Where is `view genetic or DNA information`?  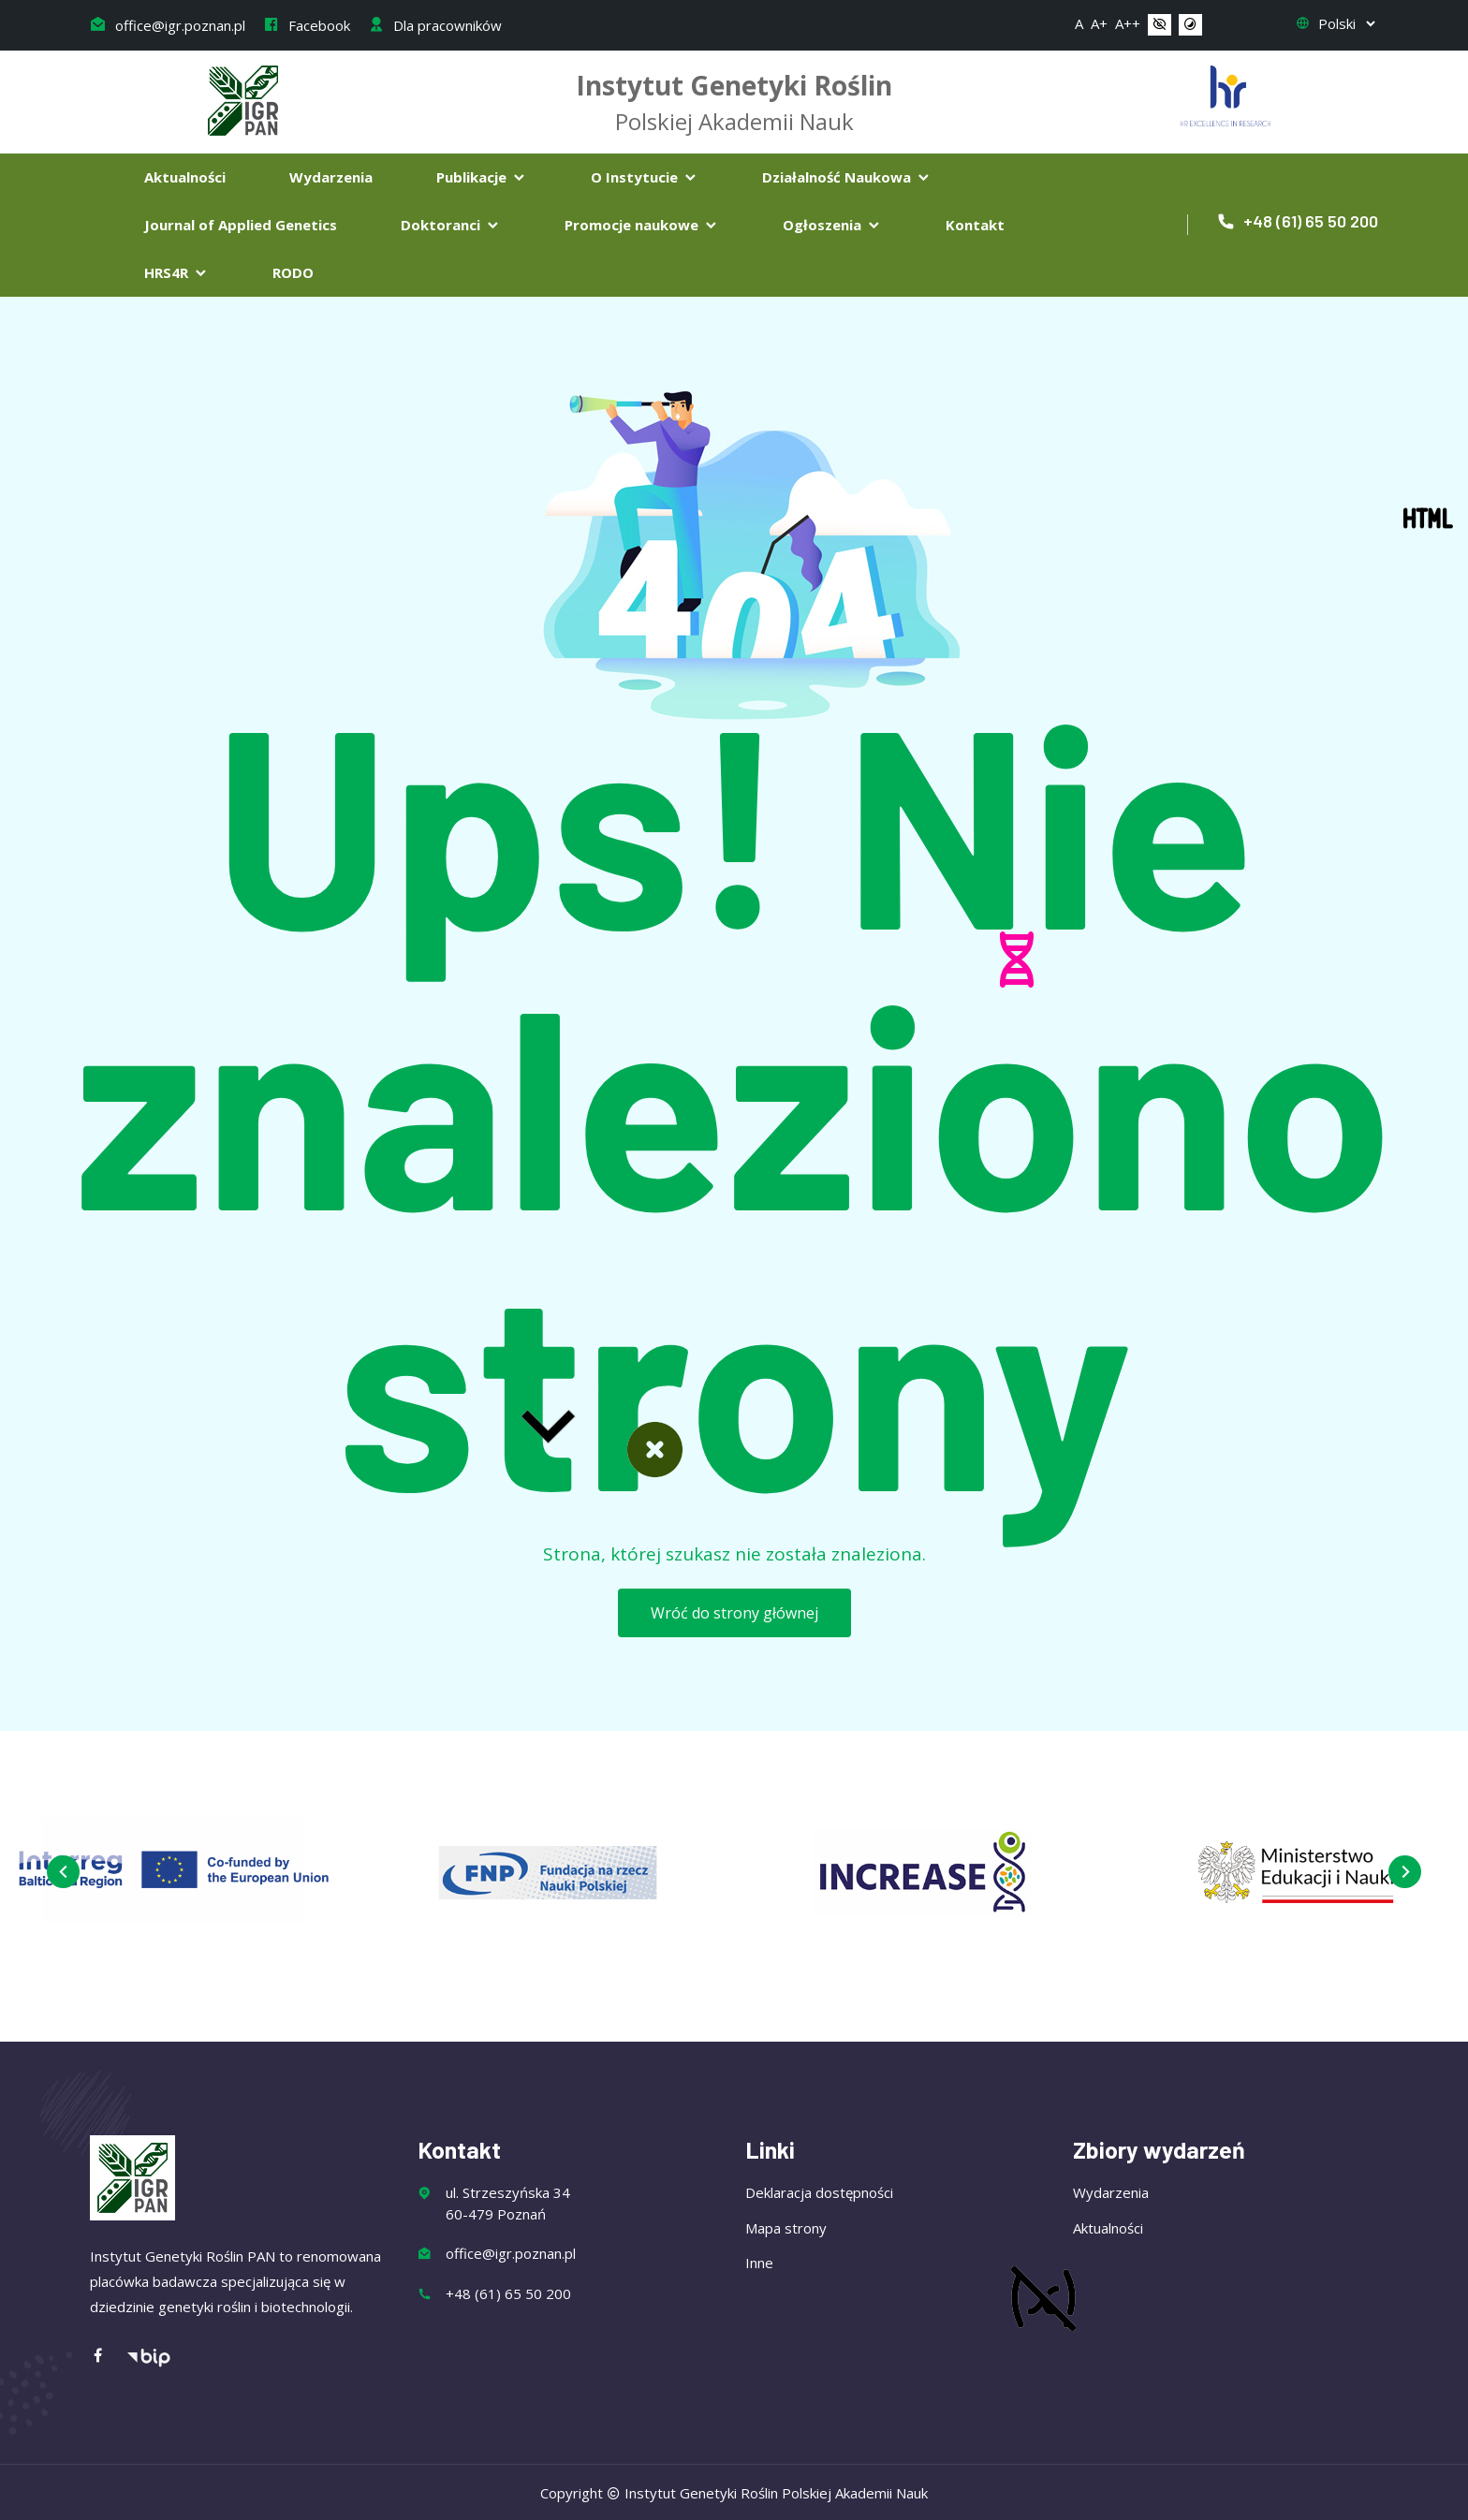
view genetic or DNA information is located at coordinates (1017, 960).